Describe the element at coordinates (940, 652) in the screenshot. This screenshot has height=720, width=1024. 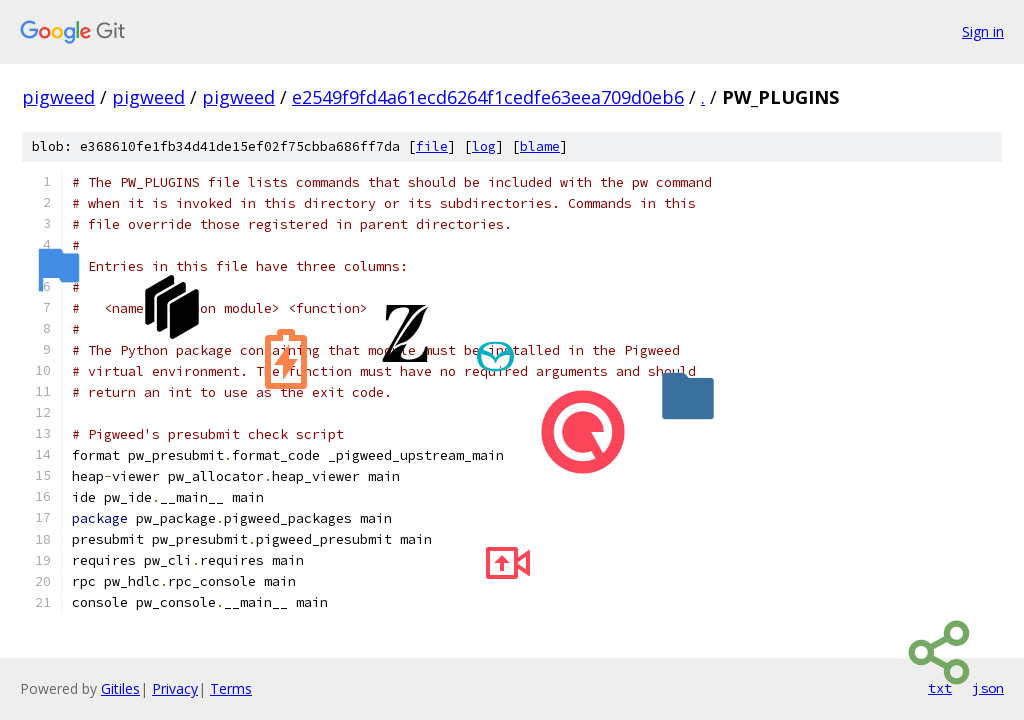
I see `share this content` at that location.